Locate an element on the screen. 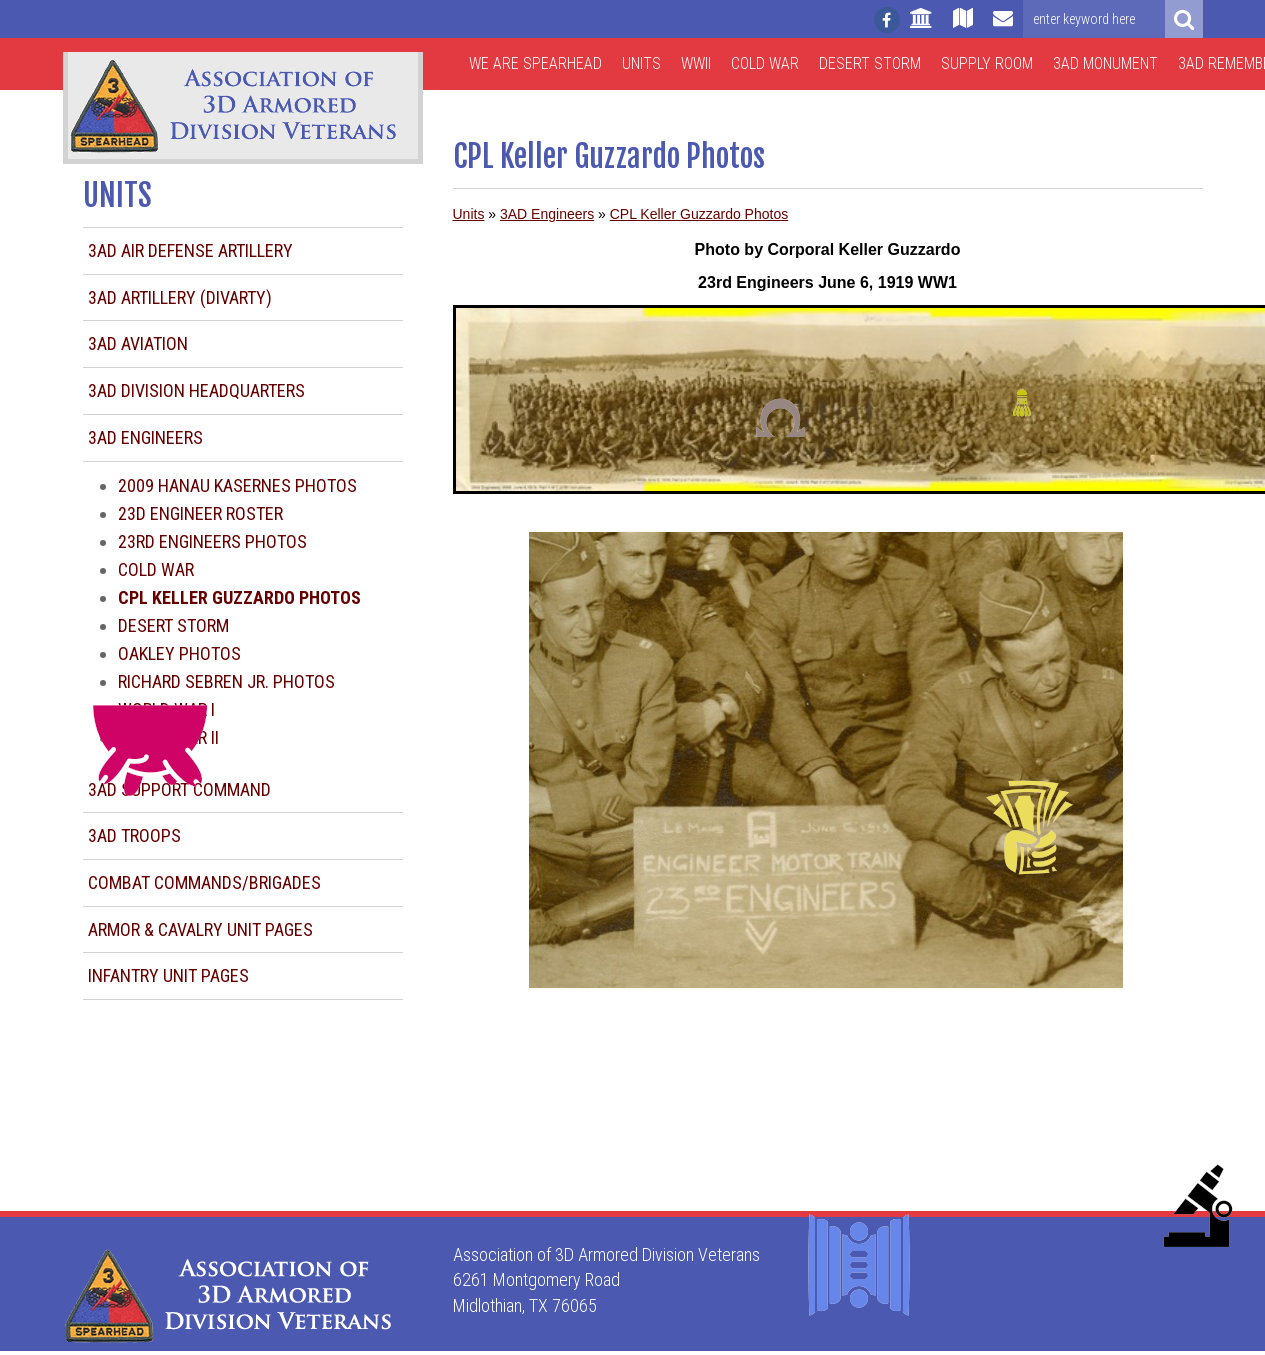  represents omega or final/end state in a game is located at coordinates (780, 418).